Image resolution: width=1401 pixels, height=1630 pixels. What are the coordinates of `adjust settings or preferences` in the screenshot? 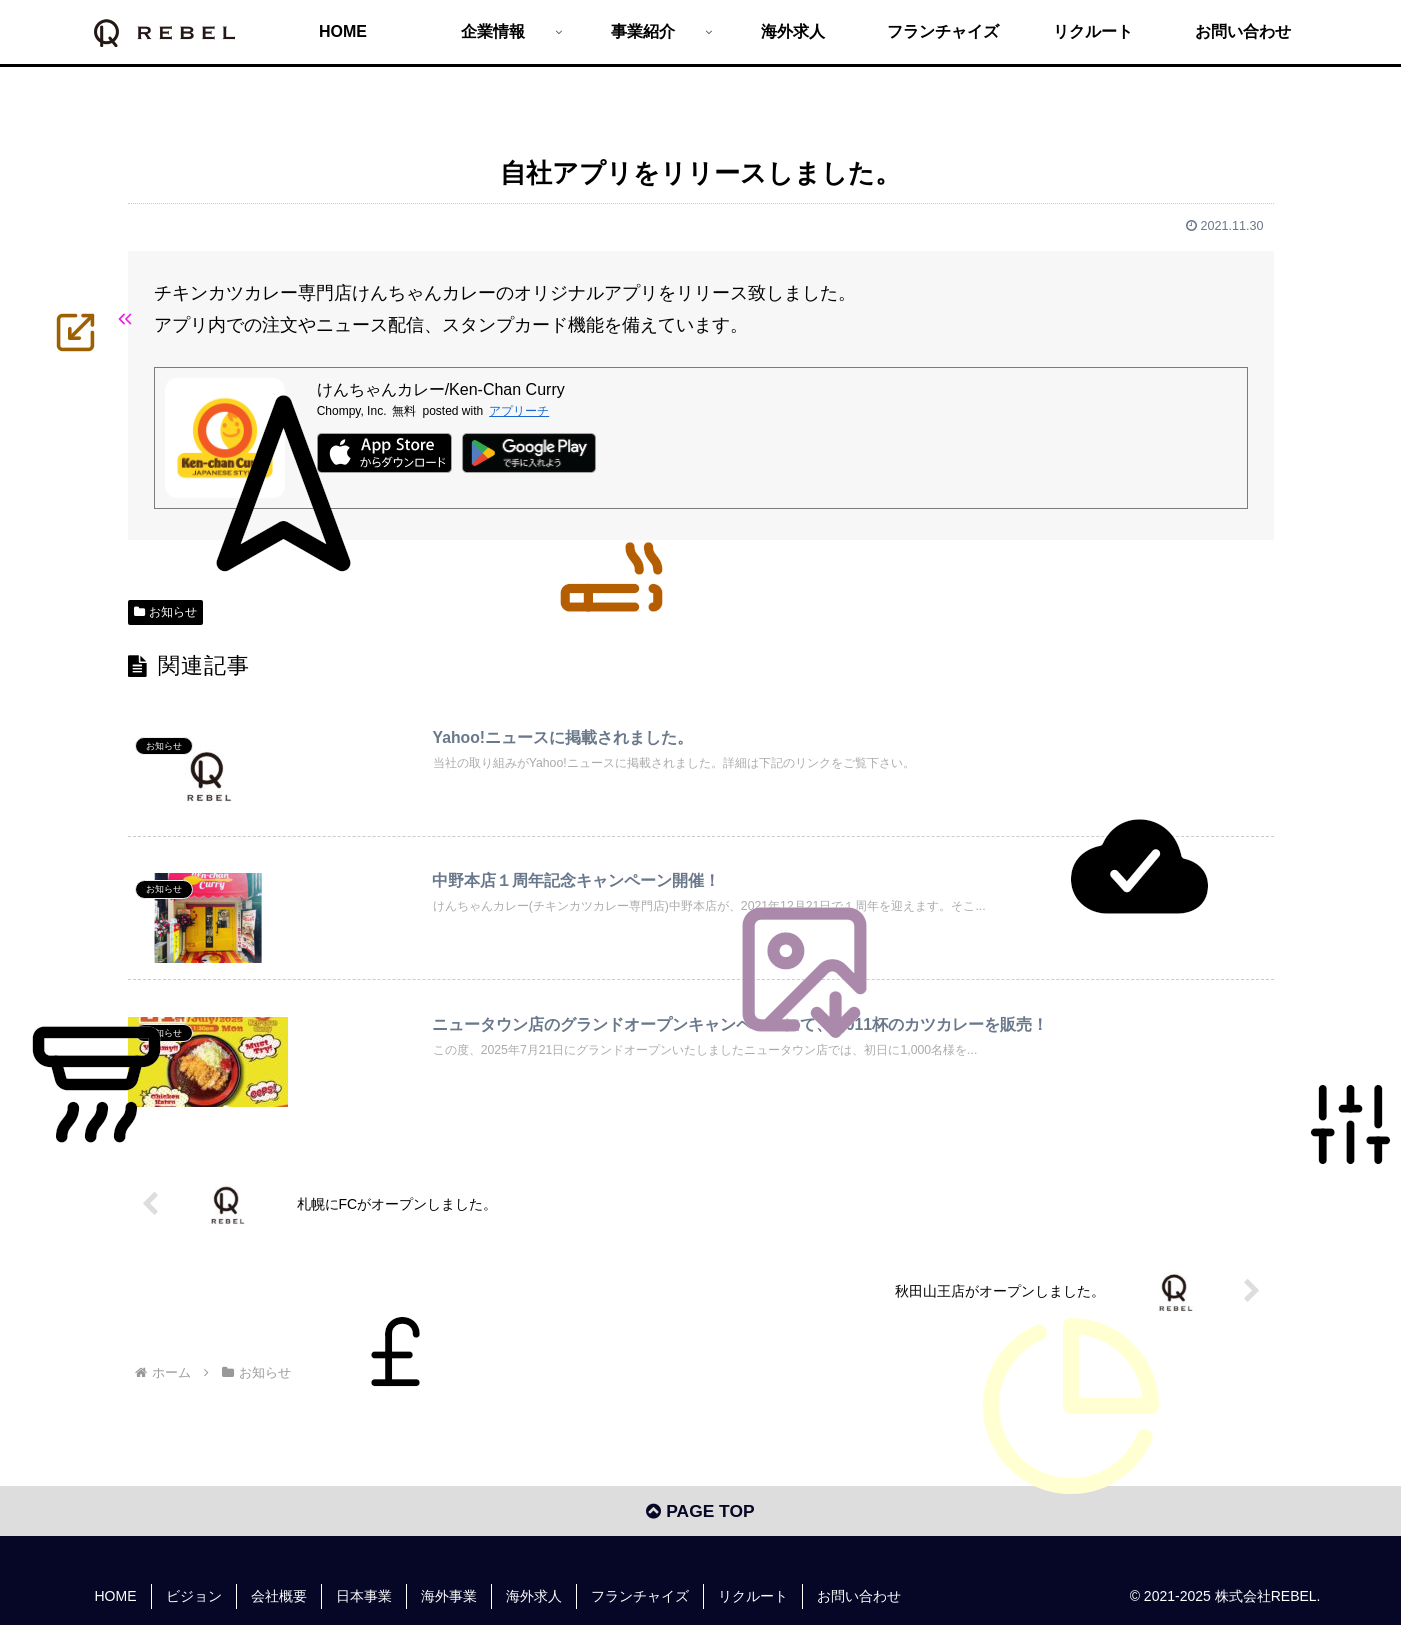 It's located at (1350, 1124).